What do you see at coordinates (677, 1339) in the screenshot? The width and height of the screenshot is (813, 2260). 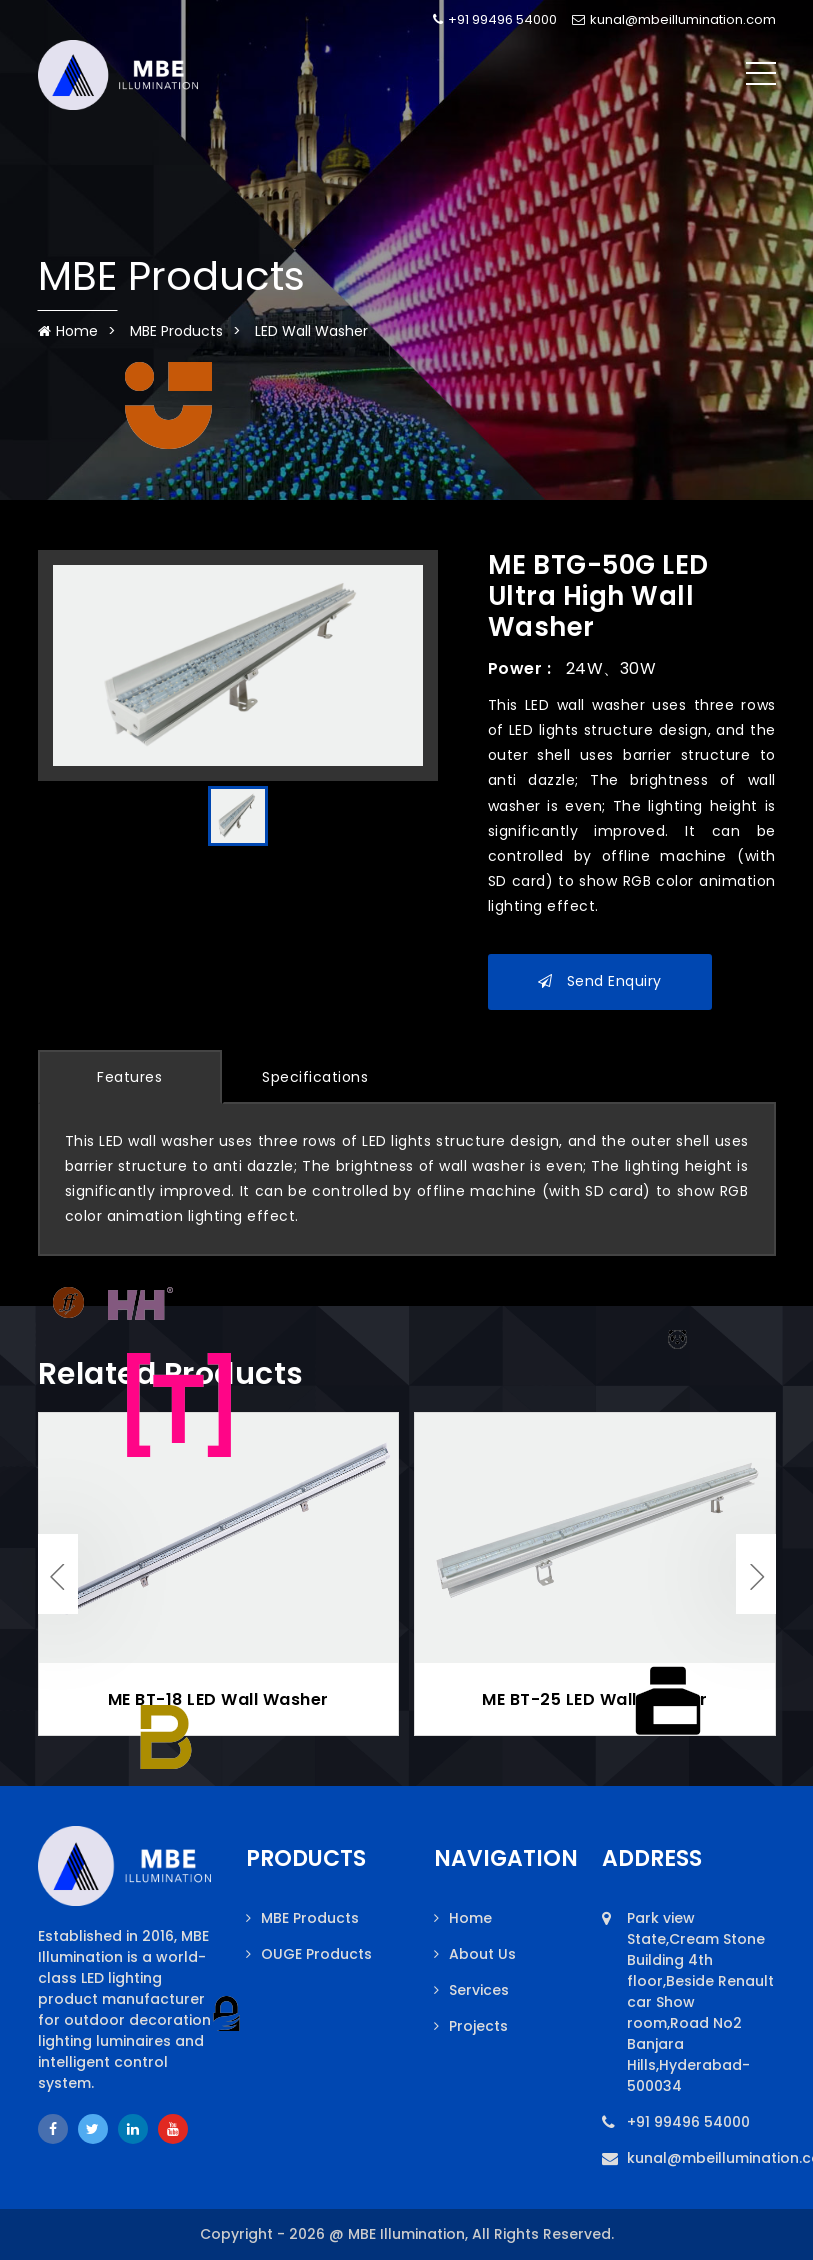 I see `open the foodpanda app` at bounding box center [677, 1339].